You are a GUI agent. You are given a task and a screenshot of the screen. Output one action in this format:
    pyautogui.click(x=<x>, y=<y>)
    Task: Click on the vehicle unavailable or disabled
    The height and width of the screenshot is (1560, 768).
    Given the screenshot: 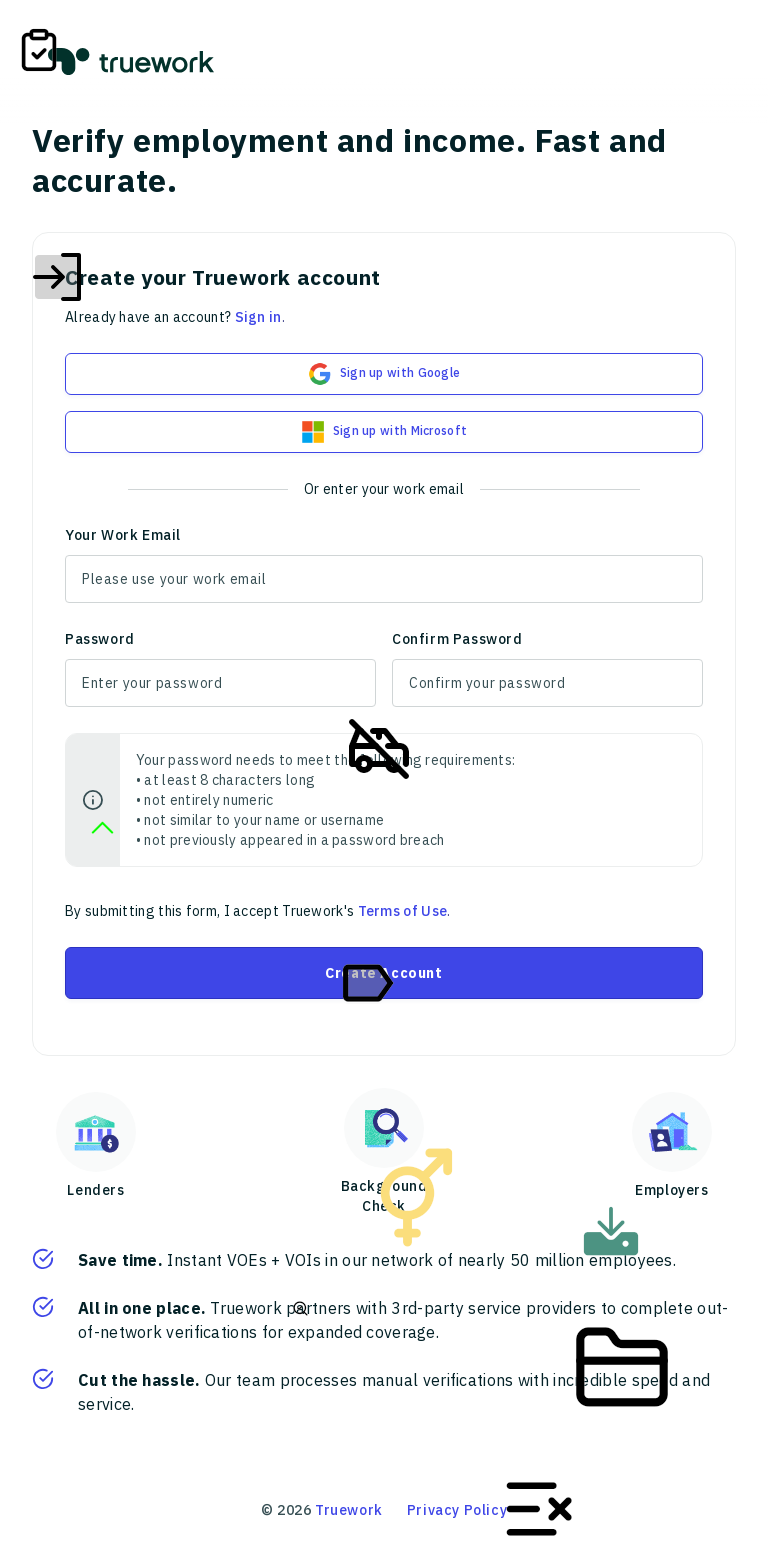 What is the action you would take?
    pyautogui.click(x=379, y=749)
    